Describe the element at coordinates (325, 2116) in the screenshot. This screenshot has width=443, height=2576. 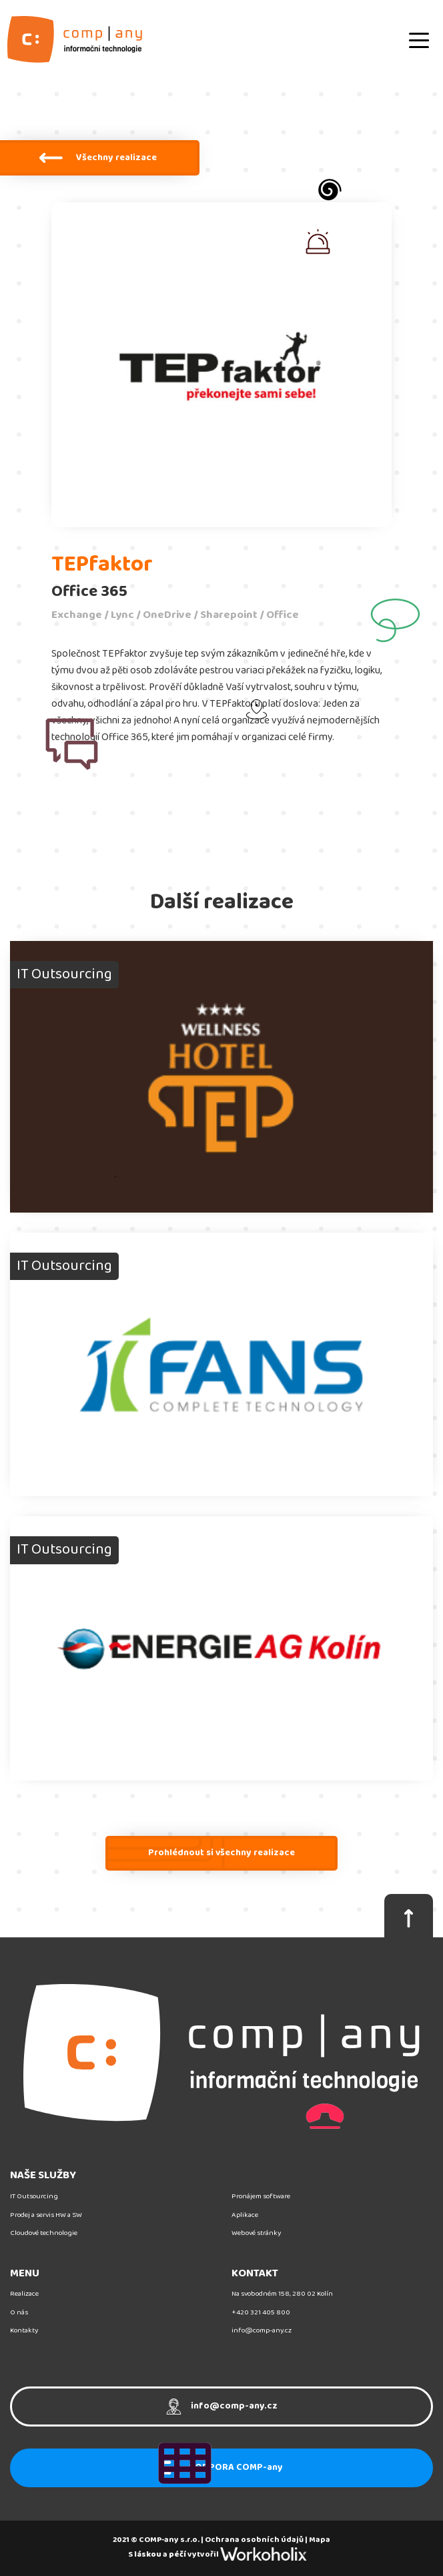
I see `end the current phone call` at that location.